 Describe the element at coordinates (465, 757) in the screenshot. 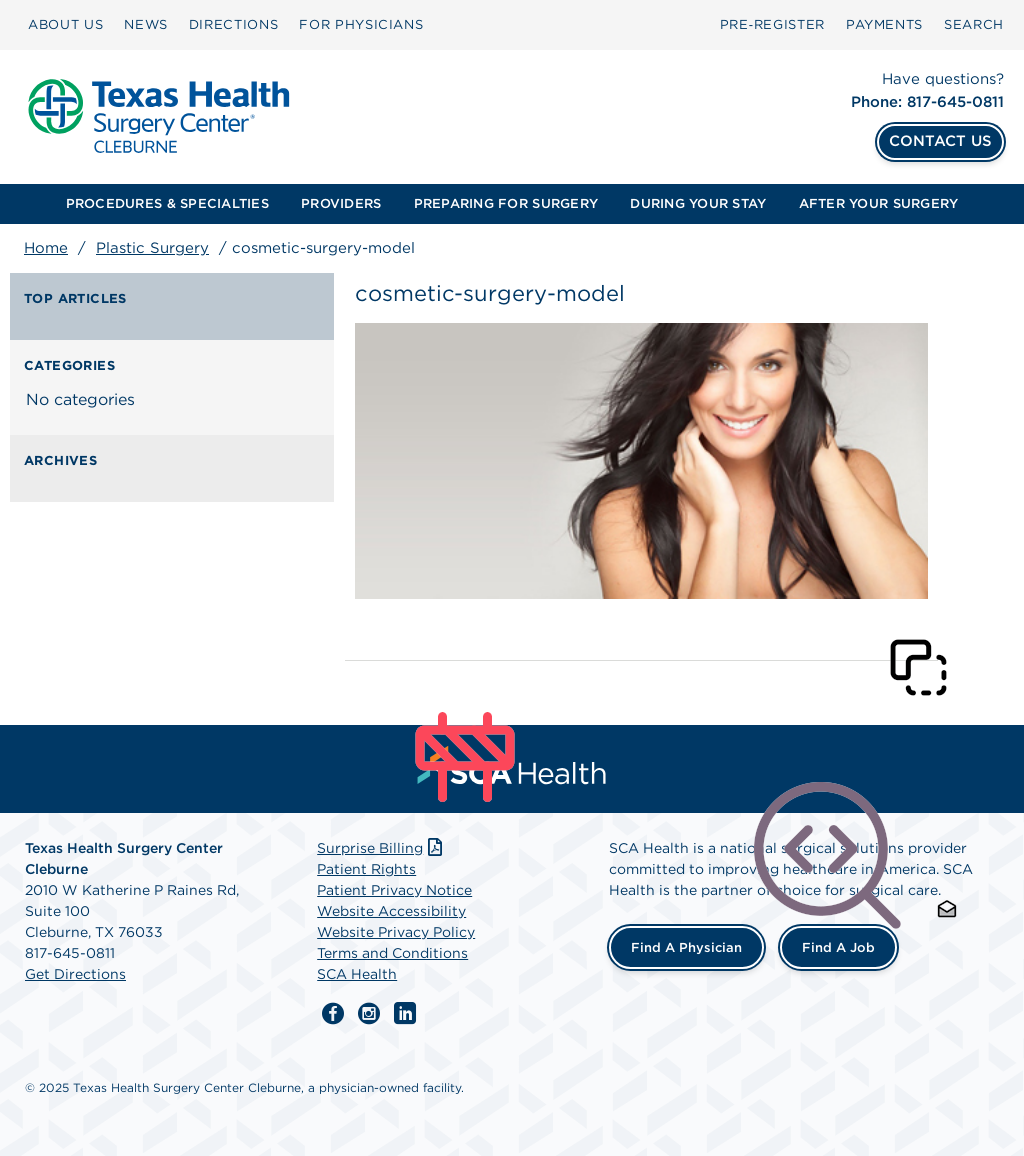

I see `indicates a page or feature under construction` at that location.